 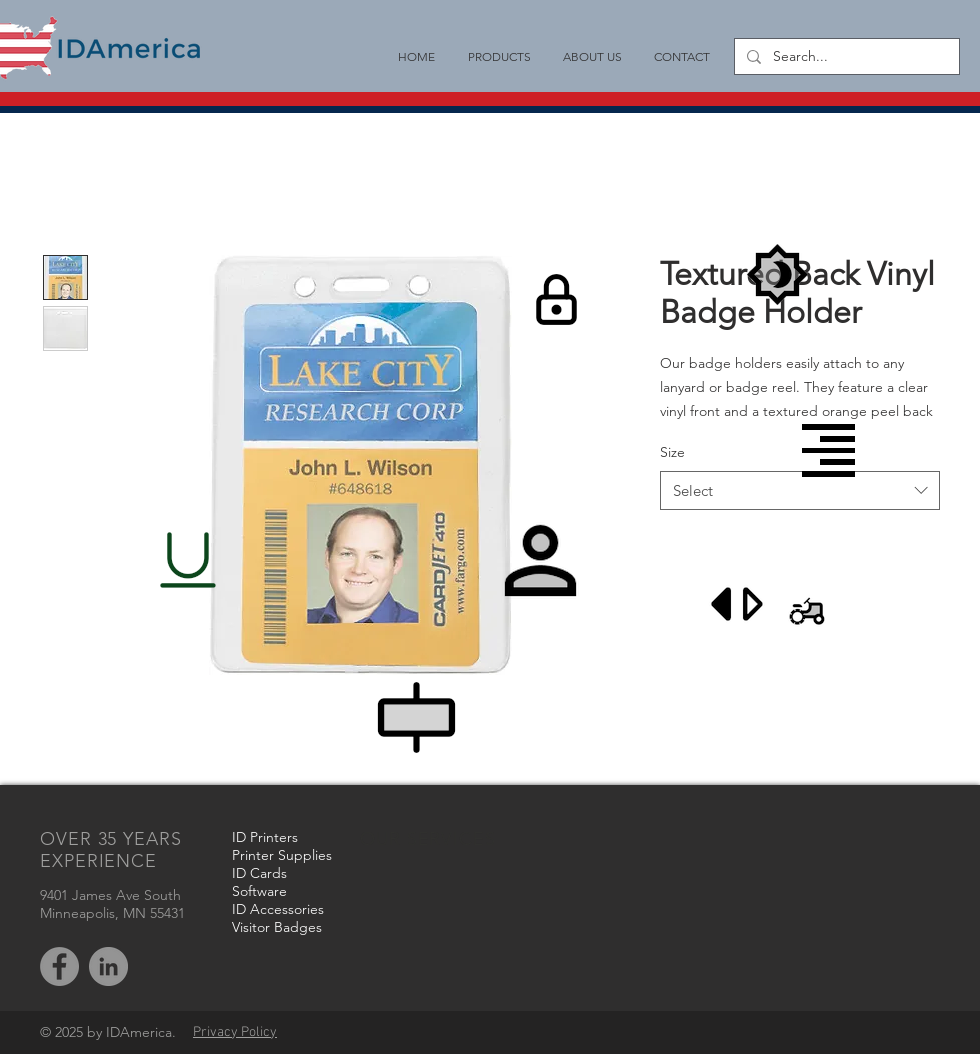 I want to click on access agricultural or farming features, so click(x=807, y=612).